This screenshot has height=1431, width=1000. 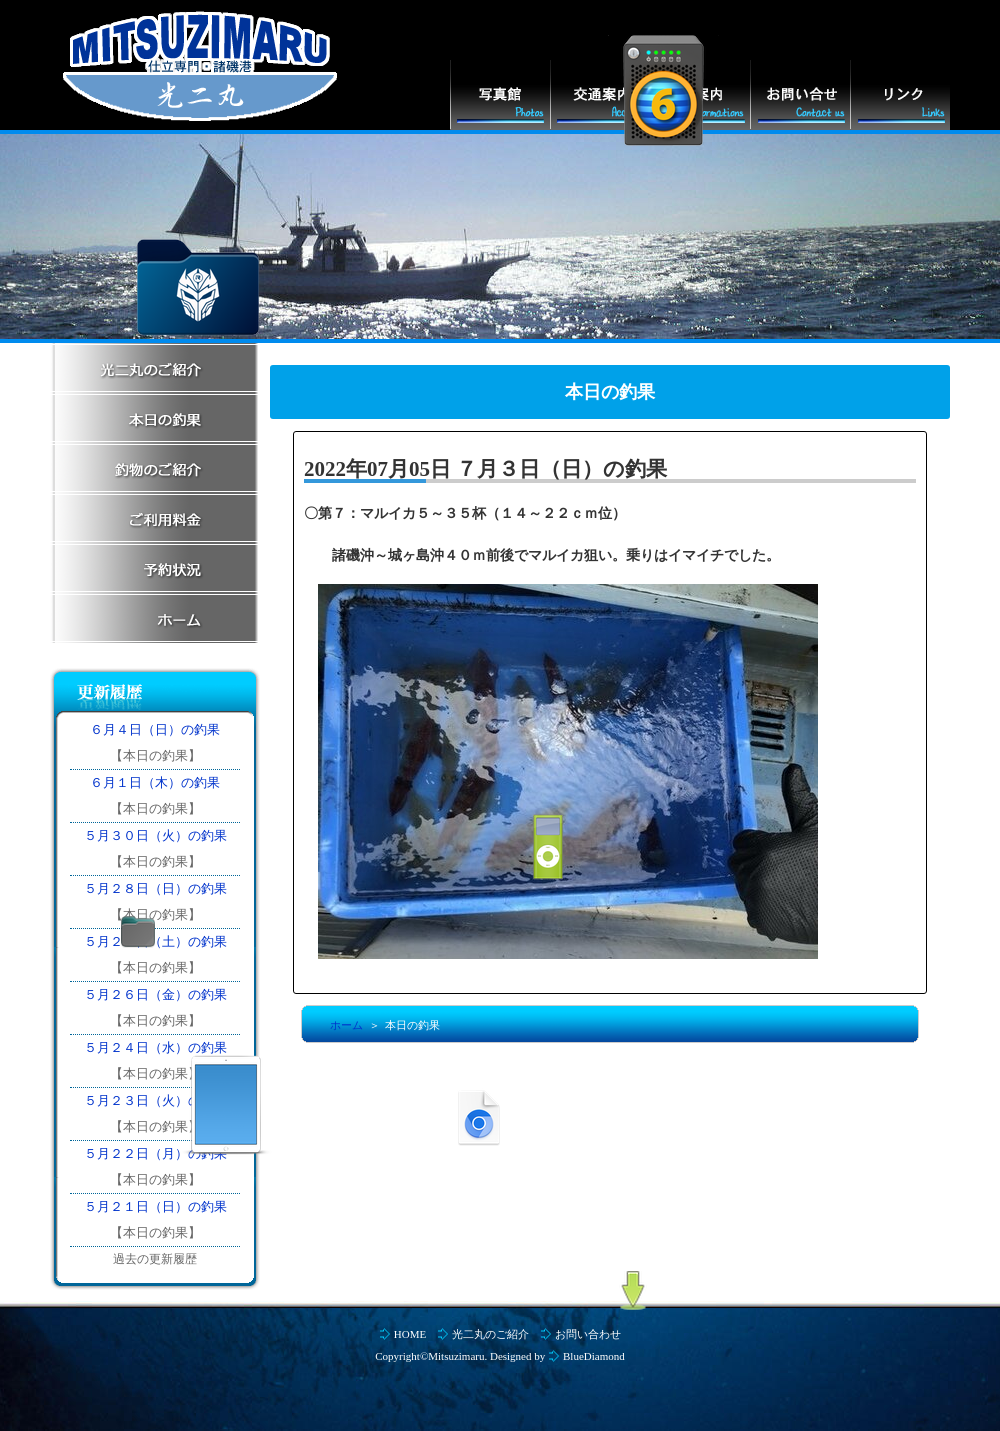 What do you see at coordinates (548, 847) in the screenshot?
I see `iPod nano device in green color` at bounding box center [548, 847].